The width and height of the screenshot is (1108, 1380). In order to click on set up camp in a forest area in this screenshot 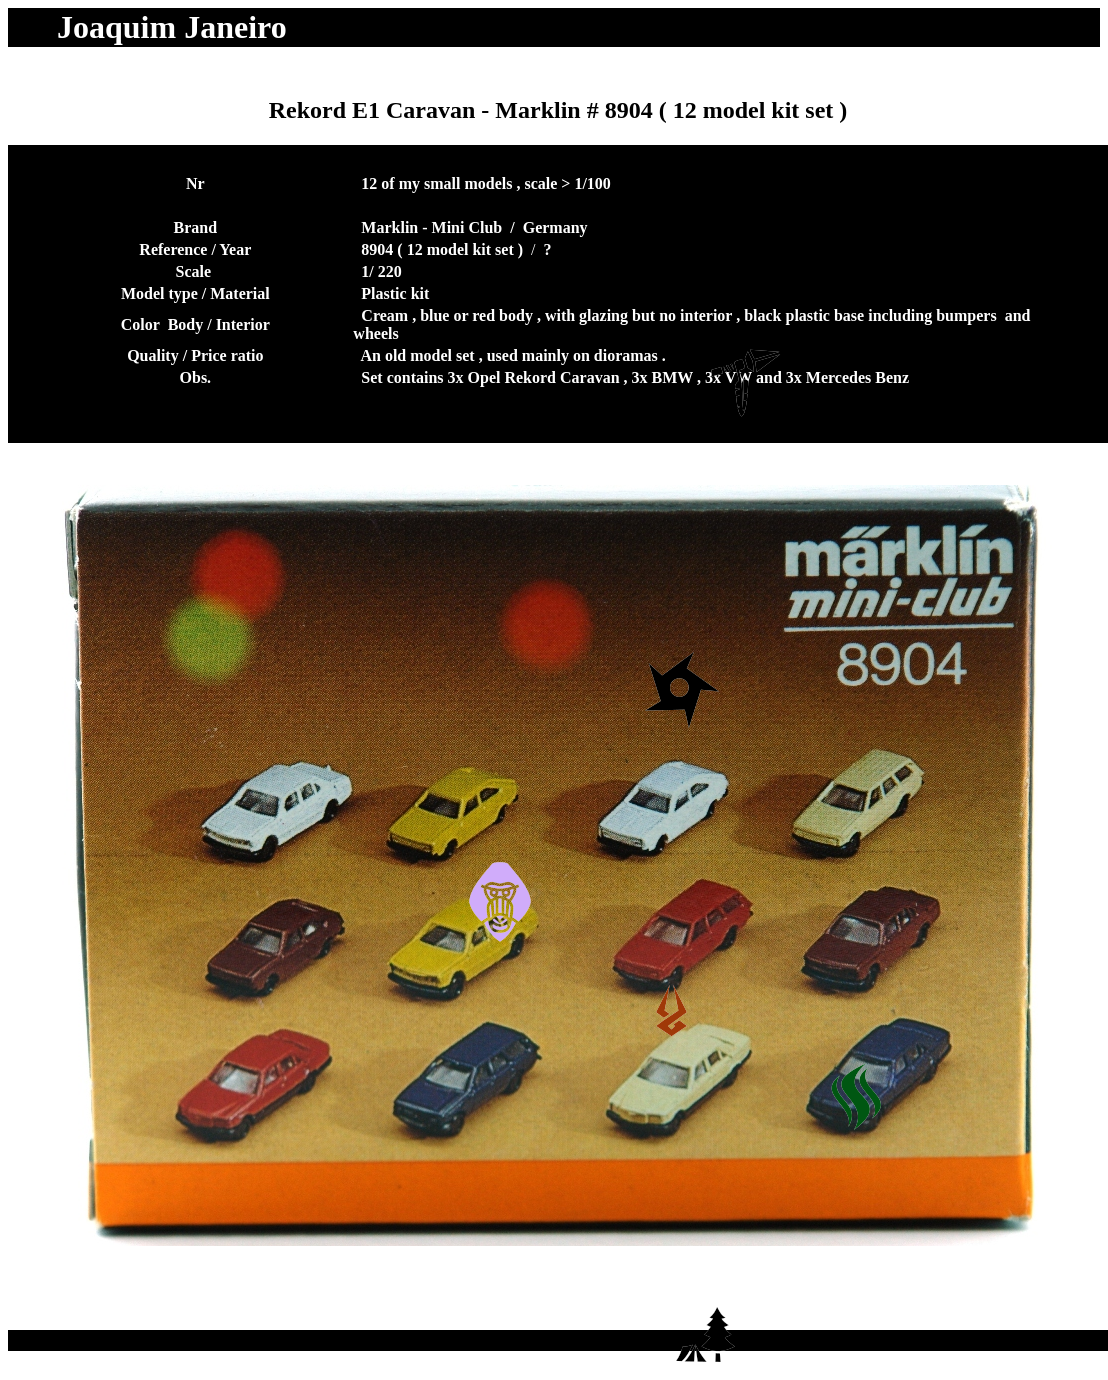, I will do `click(705, 1334)`.